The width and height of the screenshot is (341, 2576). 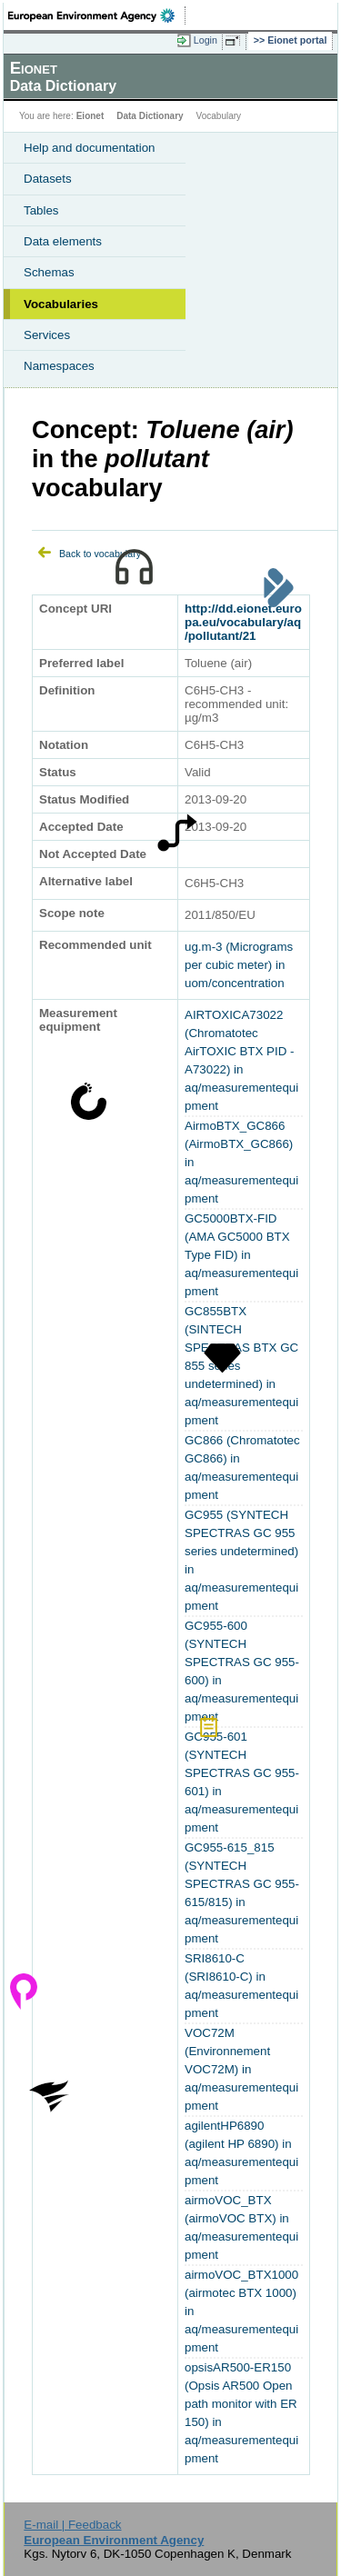 What do you see at coordinates (134, 567) in the screenshot?
I see `access audio or music settings` at bounding box center [134, 567].